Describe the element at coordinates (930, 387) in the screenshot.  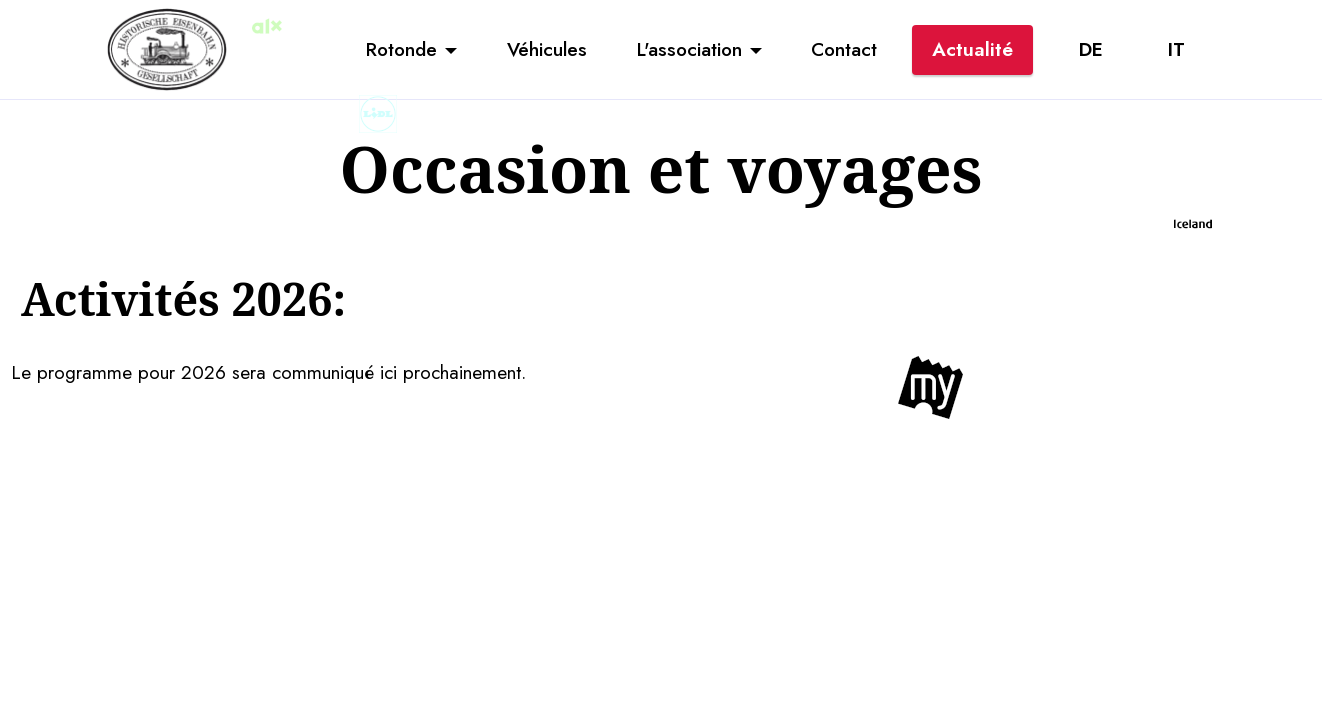
I see `open BookMyShow app` at that location.